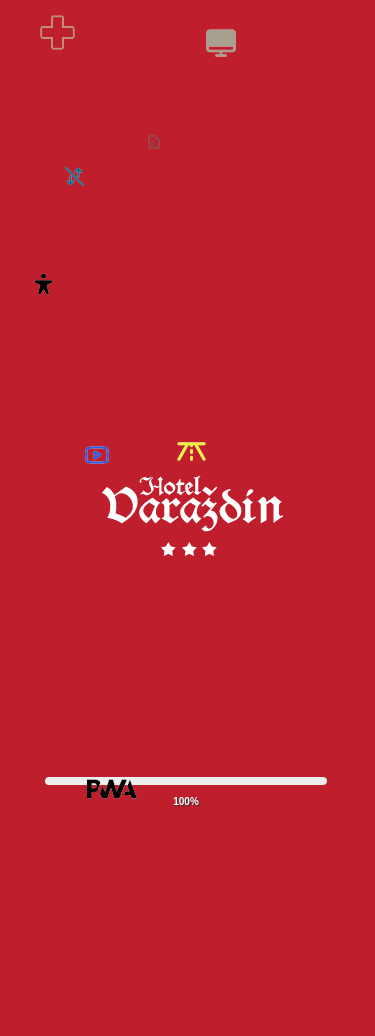  I want to click on view upcoming route or journey, so click(191, 451).